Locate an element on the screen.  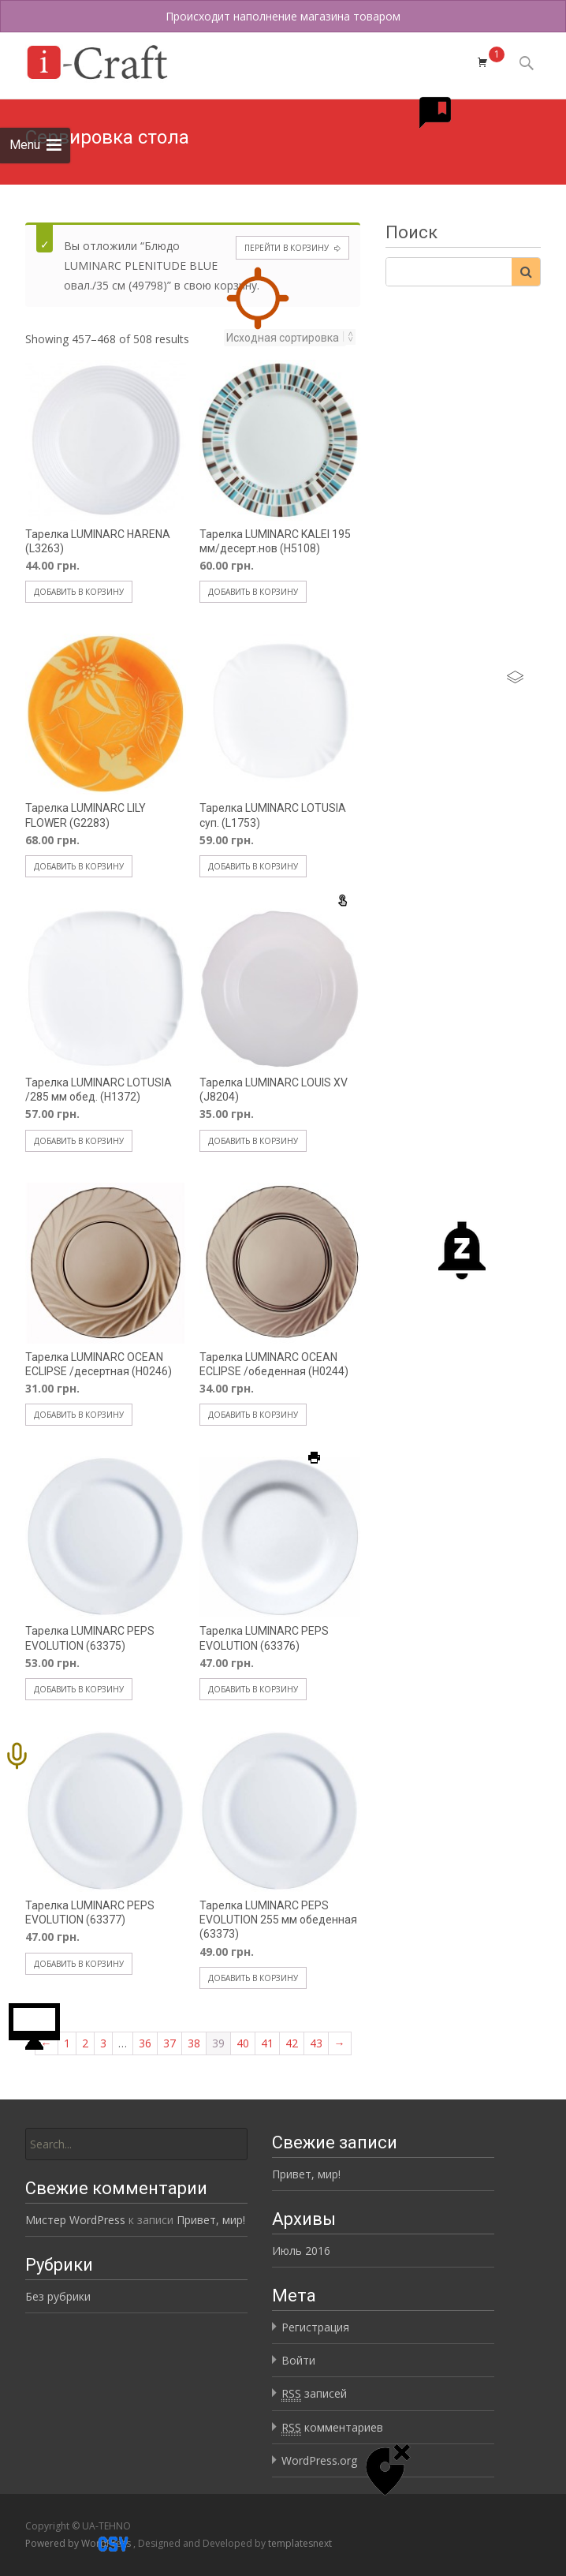
tap to start voice input is located at coordinates (17, 1755).